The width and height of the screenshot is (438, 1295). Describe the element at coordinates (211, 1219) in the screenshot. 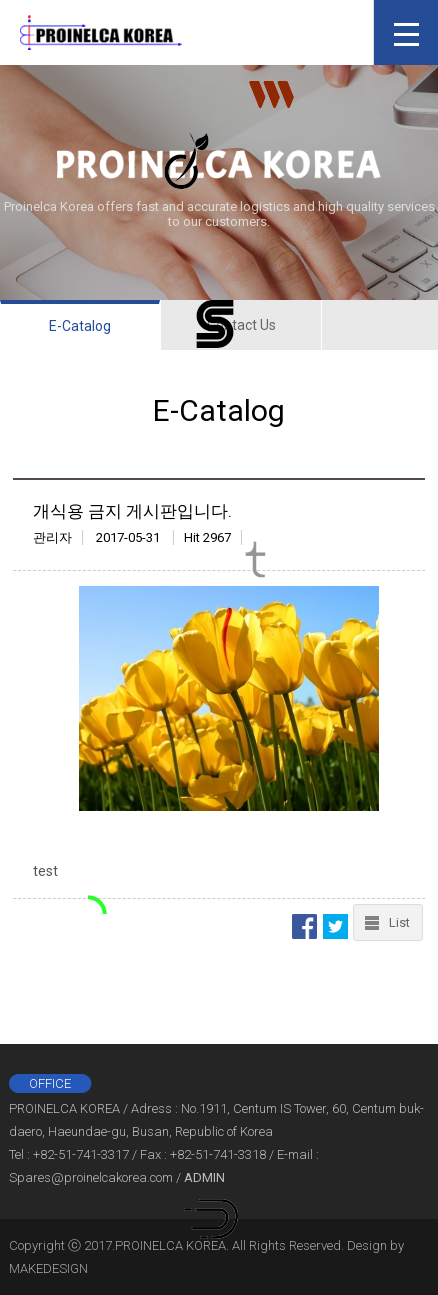

I see `apache druid logo` at that location.